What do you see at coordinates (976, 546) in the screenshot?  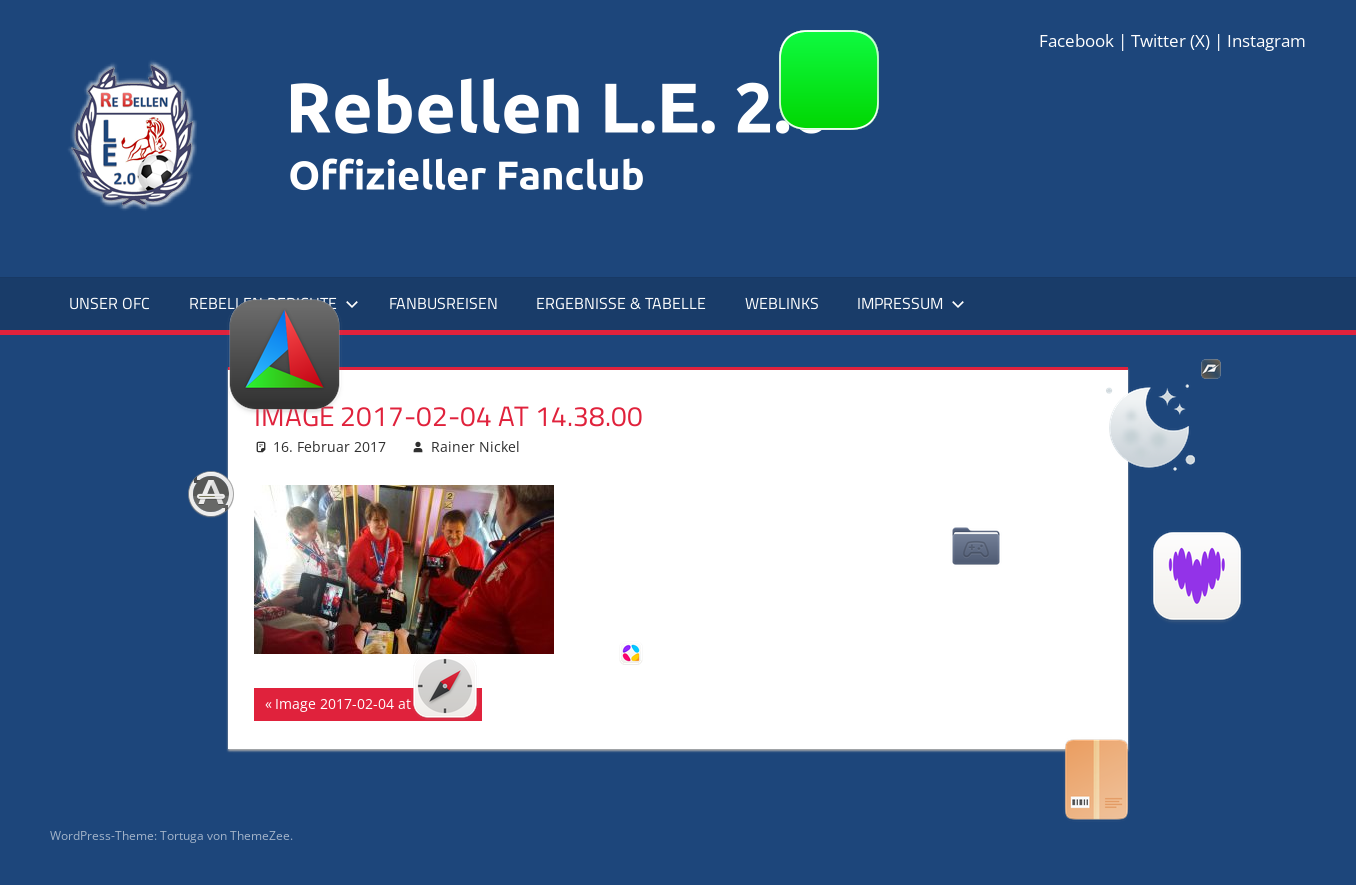 I see `open your games folder` at bounding box center [976, 546].